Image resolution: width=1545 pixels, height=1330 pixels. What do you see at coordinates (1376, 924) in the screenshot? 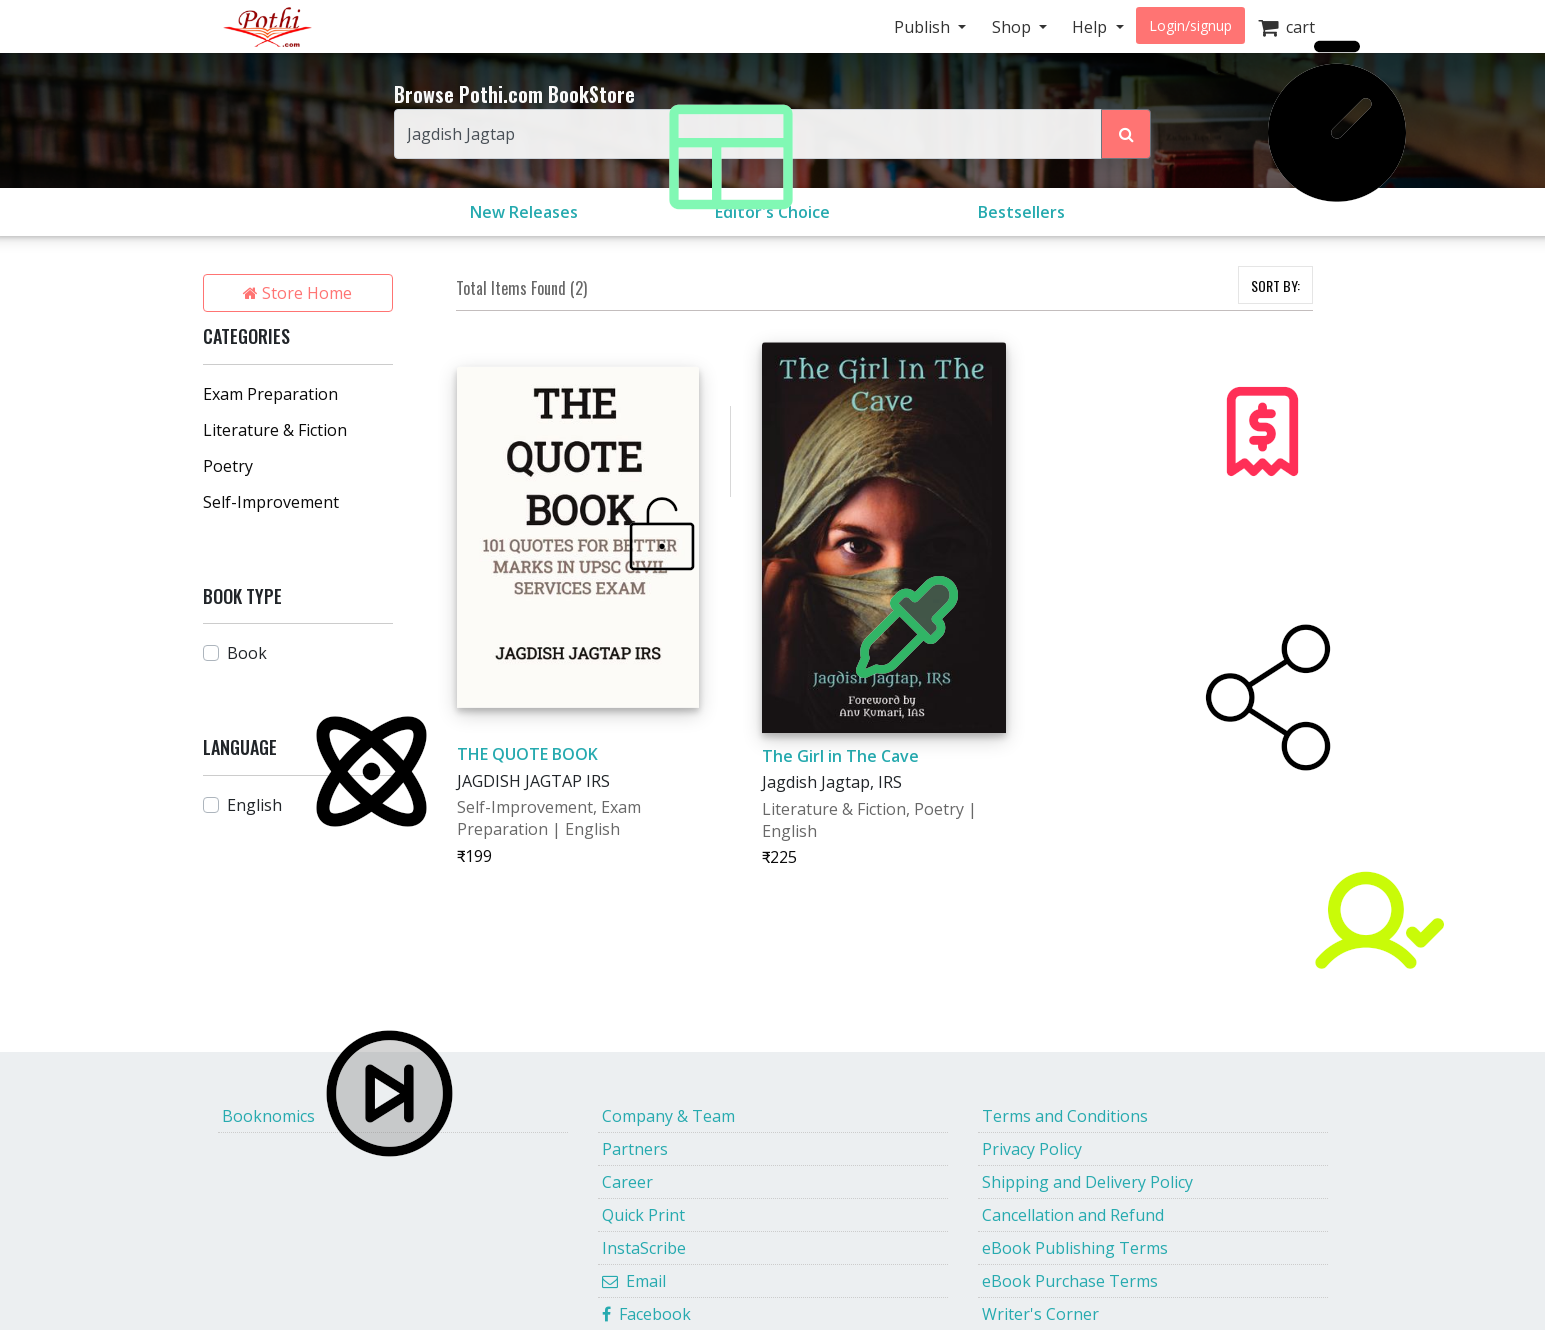
I see `user verified or approved` at bounding box center [1376, 924].